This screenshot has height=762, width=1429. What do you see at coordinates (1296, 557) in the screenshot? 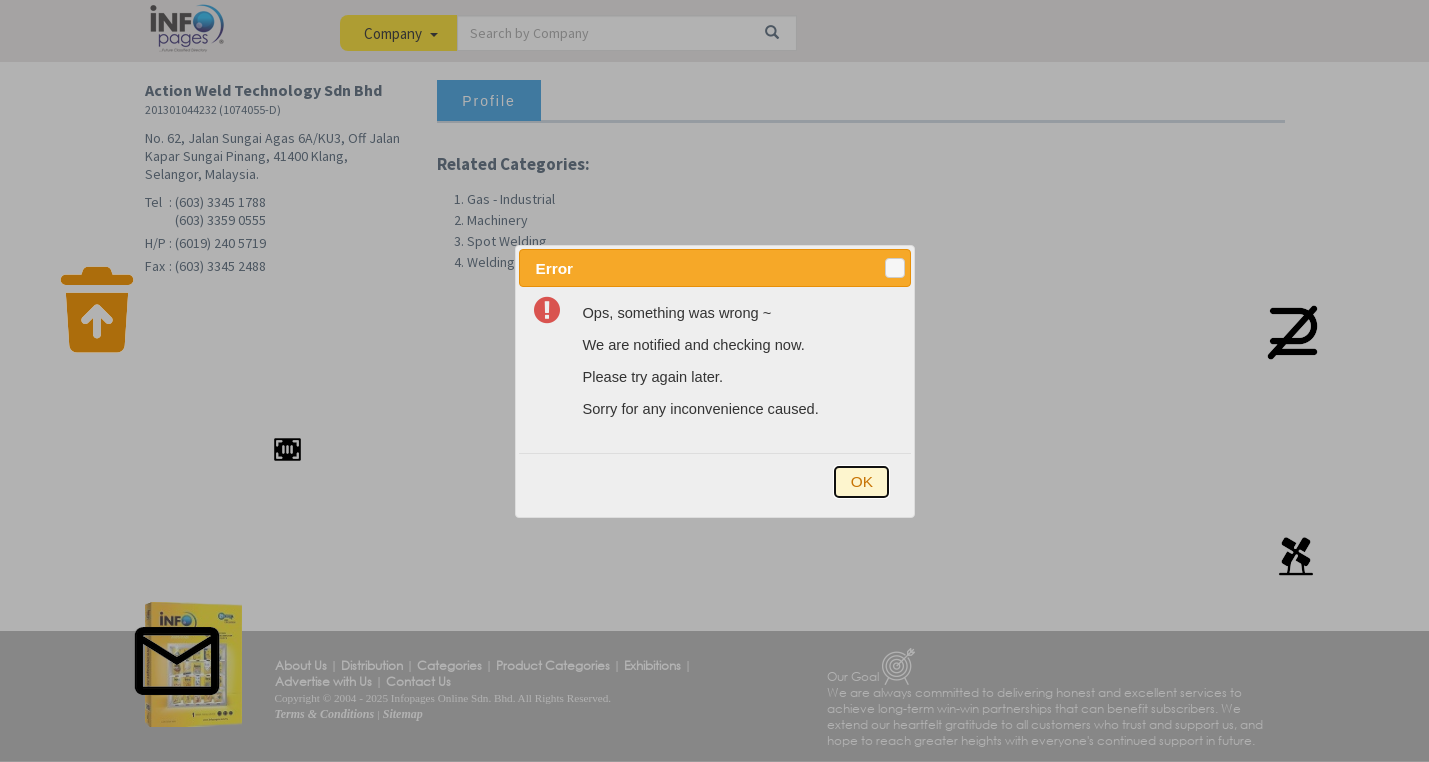
I see `access wind energy or renewable power settings` at bounding box center [1296, 557].